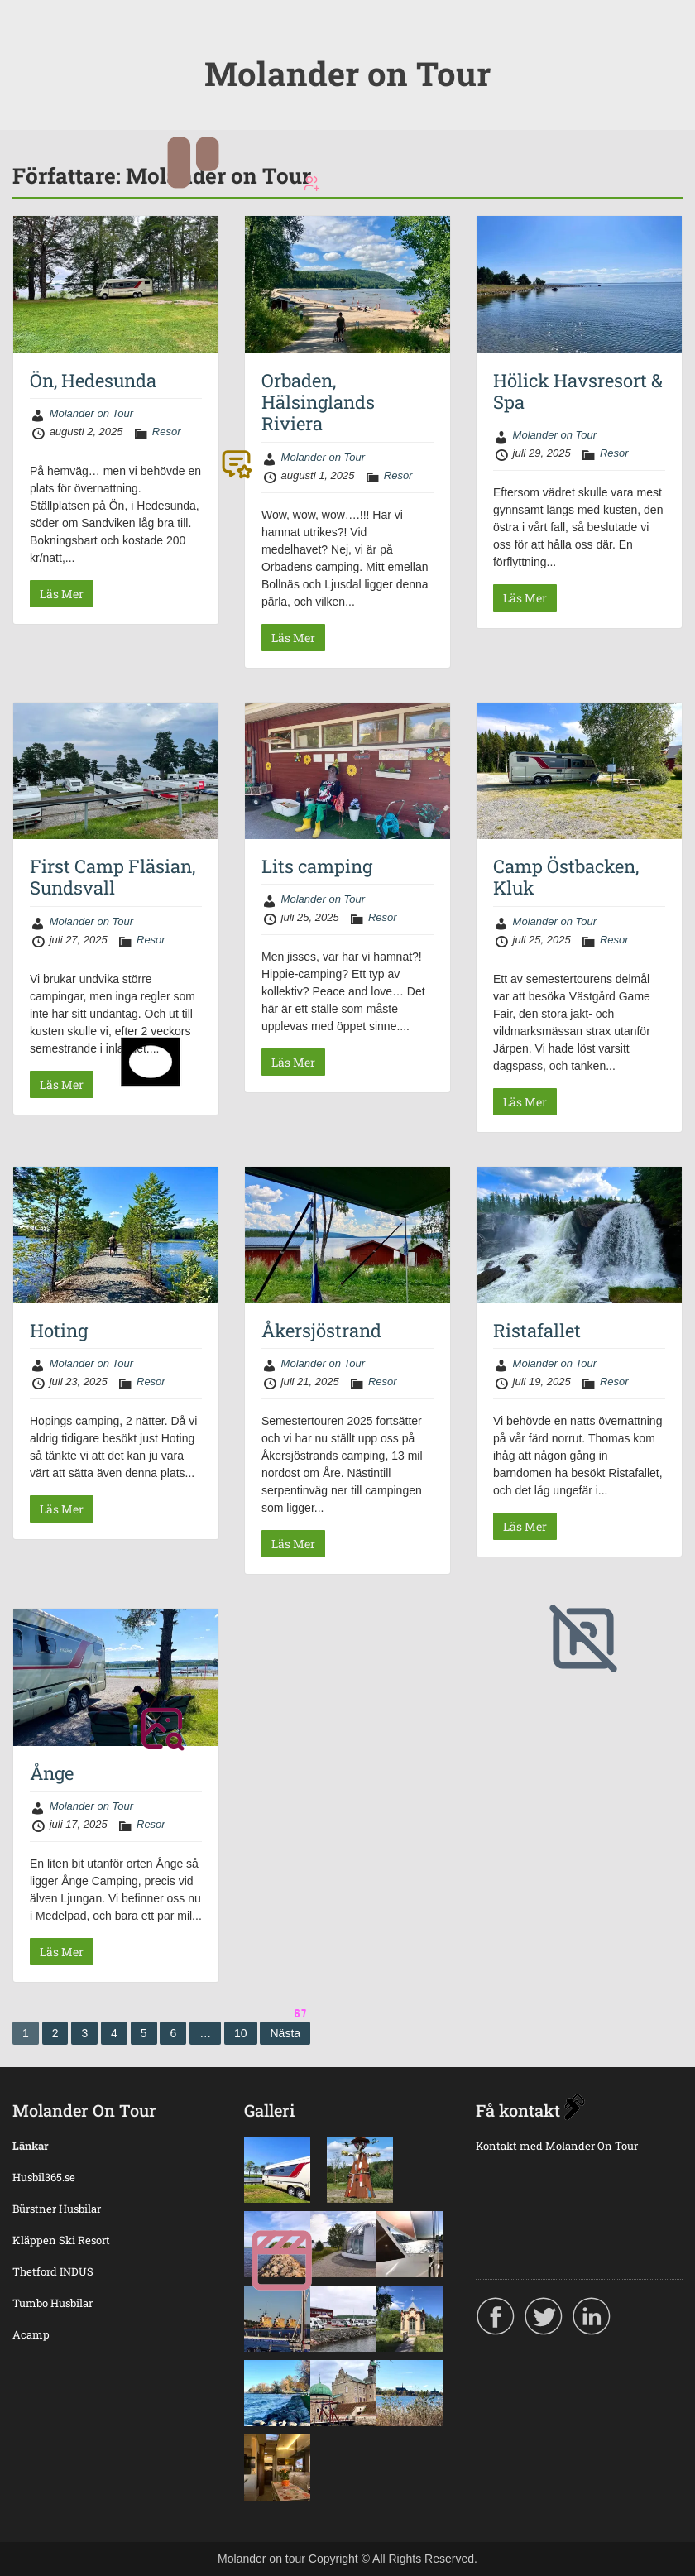  I want to click on displays the number 67 as a label or identifier, so click(300, 2013).